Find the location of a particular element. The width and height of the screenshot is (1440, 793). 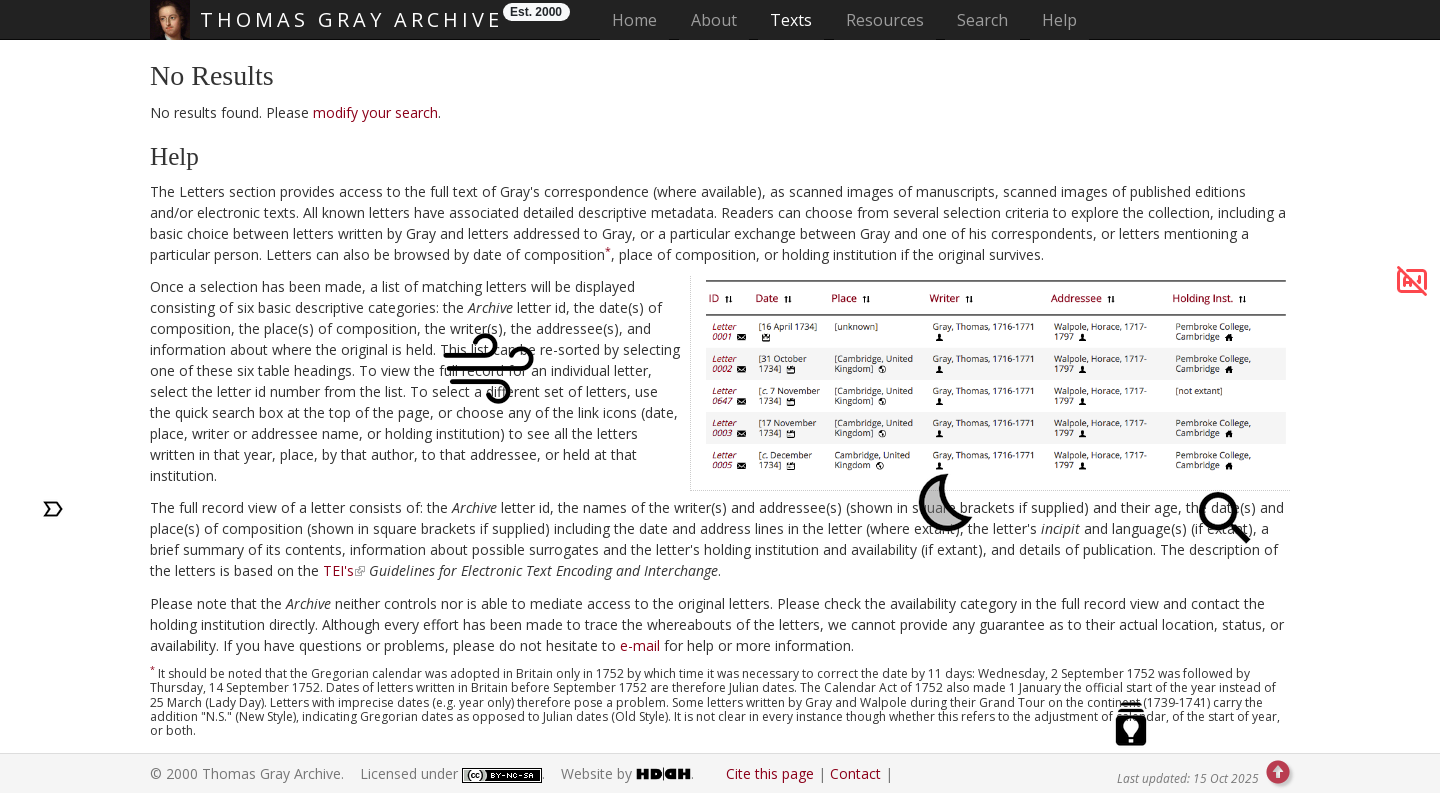

view batch prediction results is located at coordinates (1131, 724).